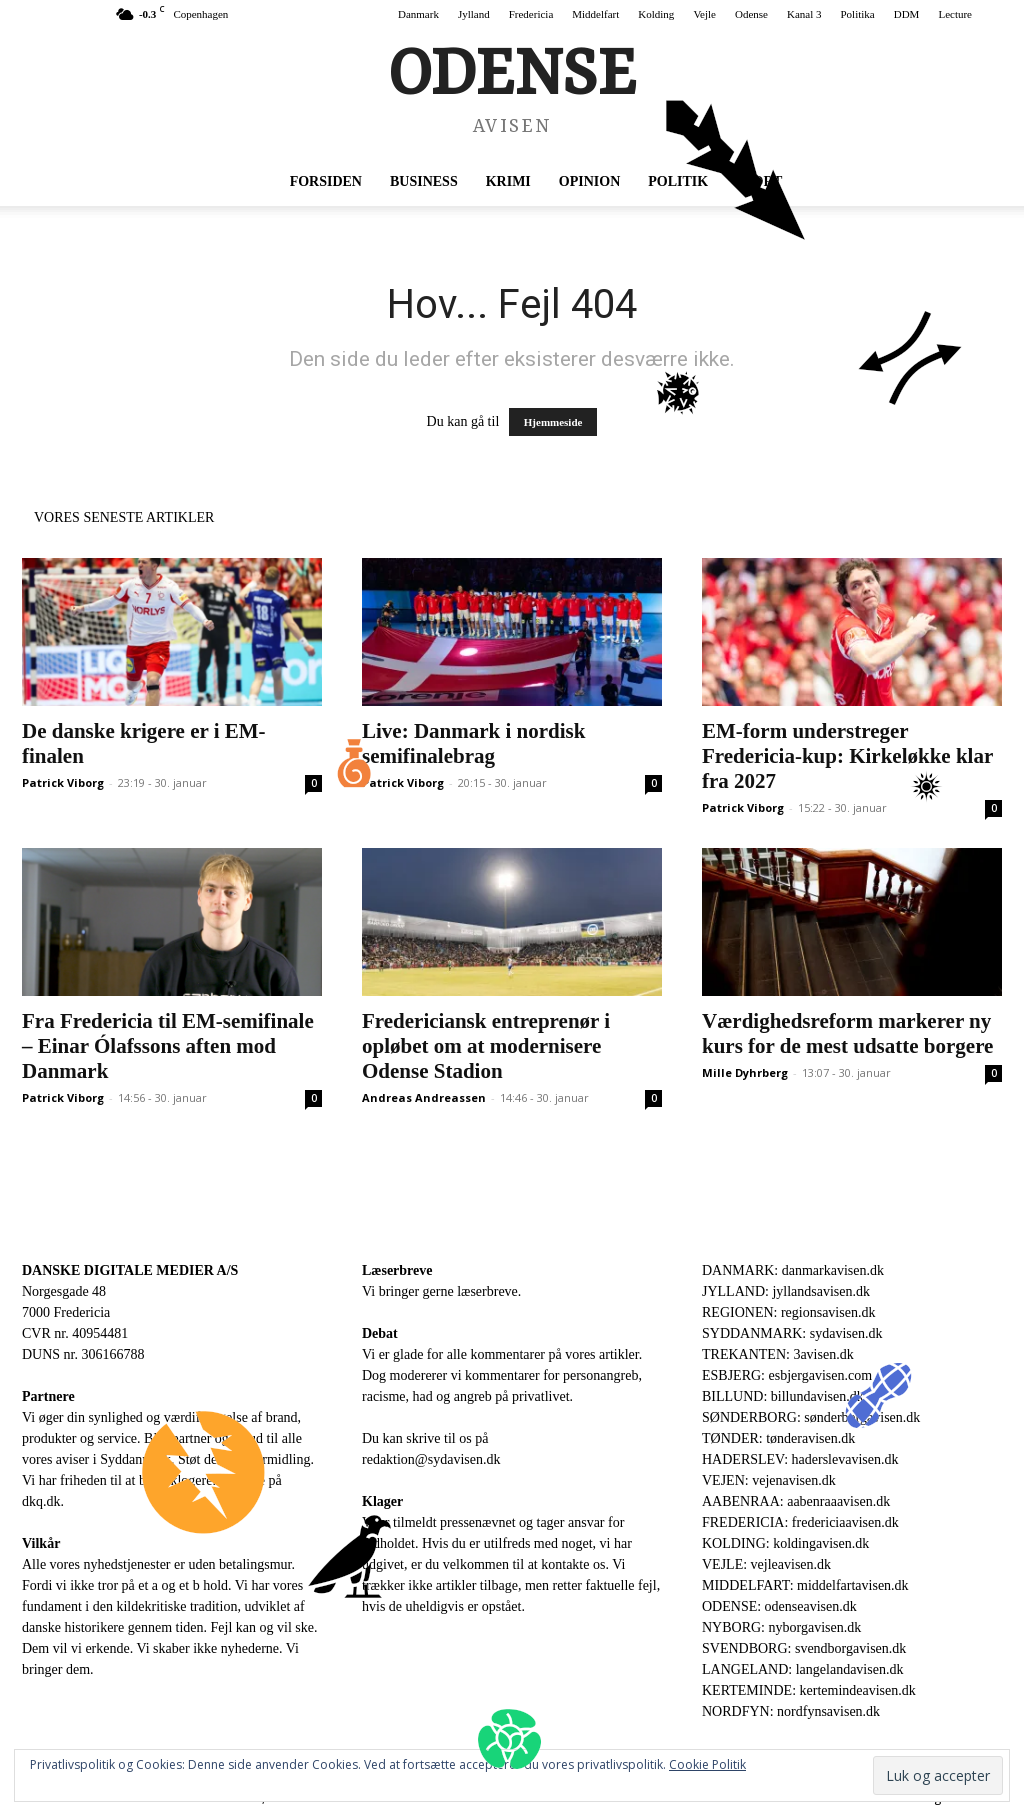 Image resolution: width=1024 pixels, height=1816 pixels. What do you see at coordinates (349, 1556) in the screenshot?
I see `egyptian-themed game element or character` at bounding box center [349, 1556].